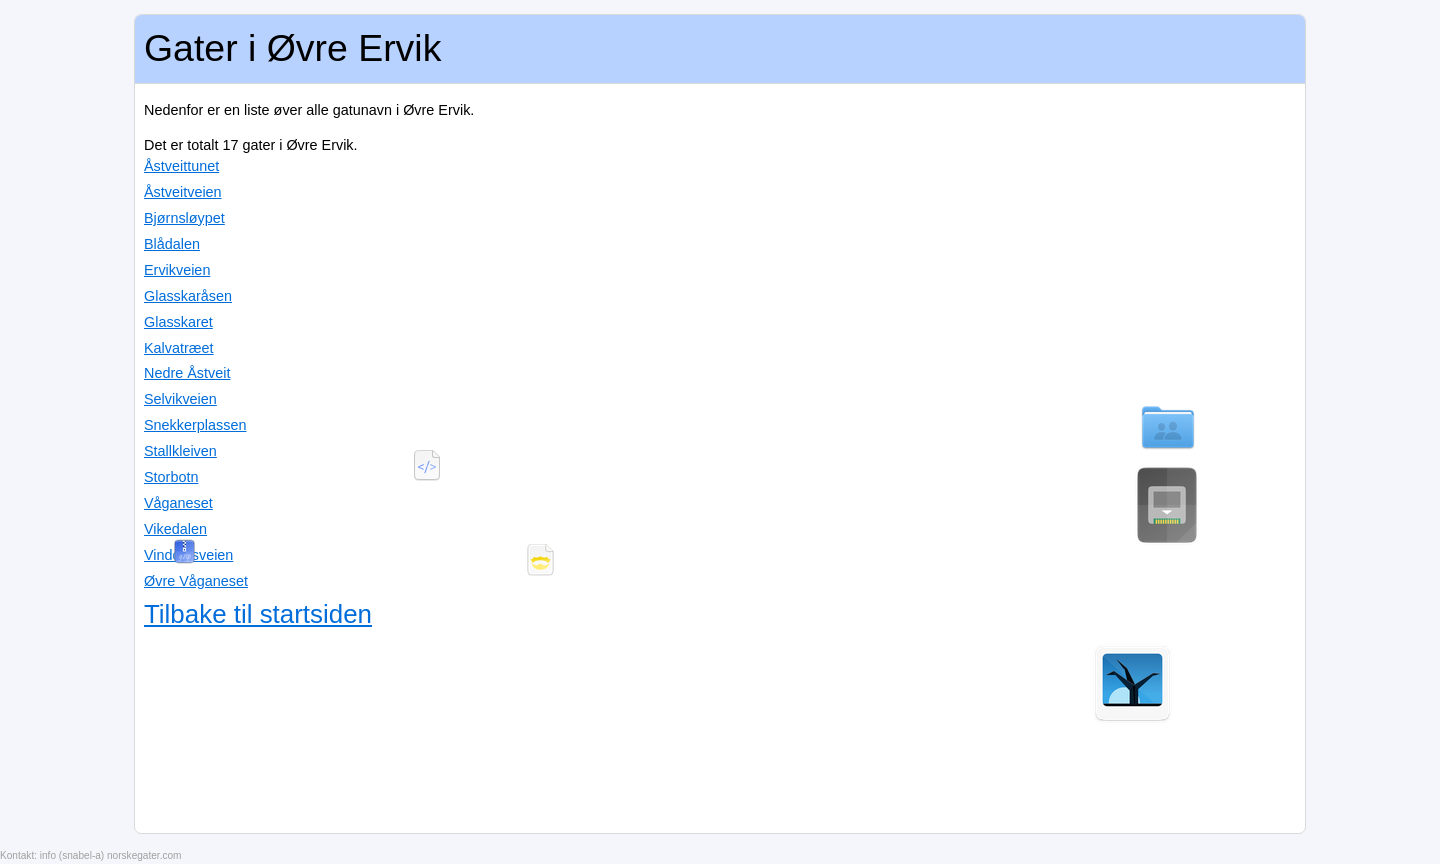 This screenshot has height=864, width=1440. Describe the element at coordinates (1132, 683) in the screenshot. I see `open shotwell photo manager` at that location.